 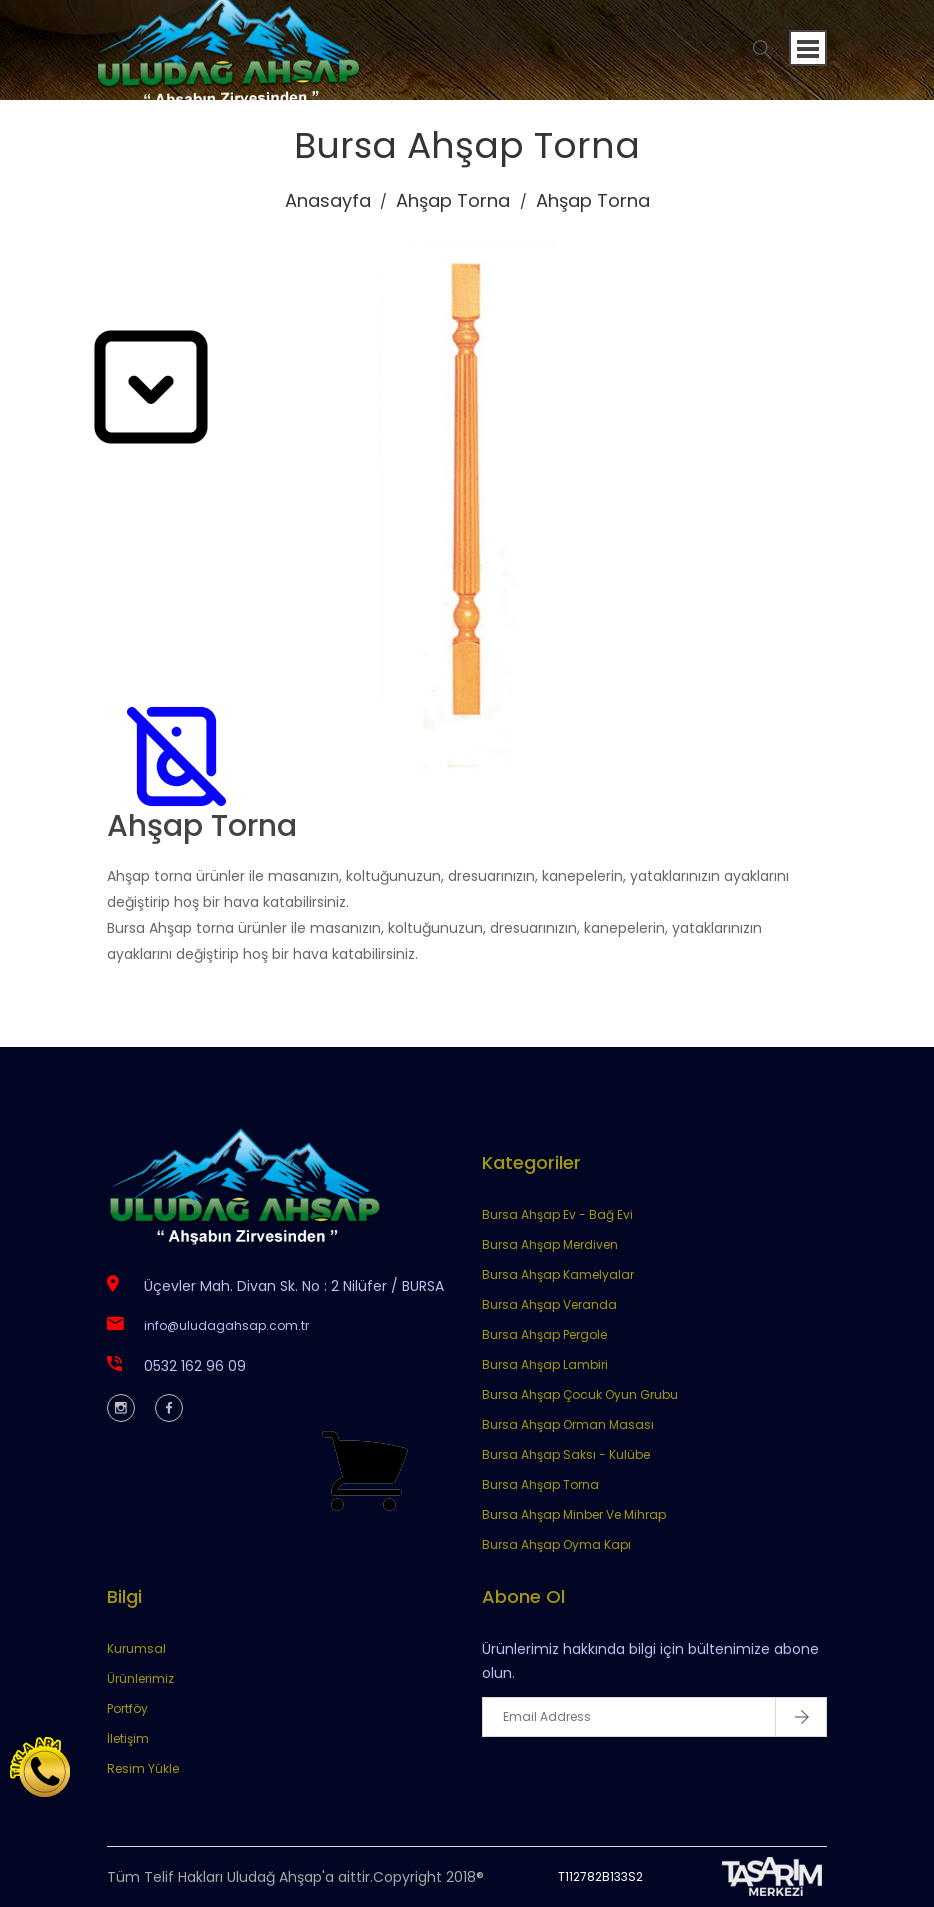 I want to click on open a dropdown menu, so click(x=151, y=387).